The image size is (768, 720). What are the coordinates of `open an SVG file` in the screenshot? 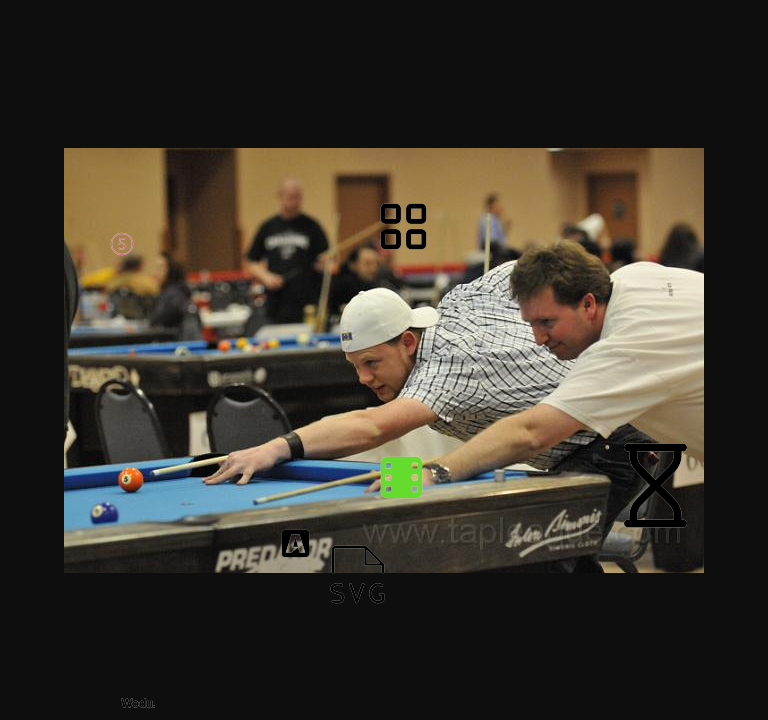 It's located at (358, 577).